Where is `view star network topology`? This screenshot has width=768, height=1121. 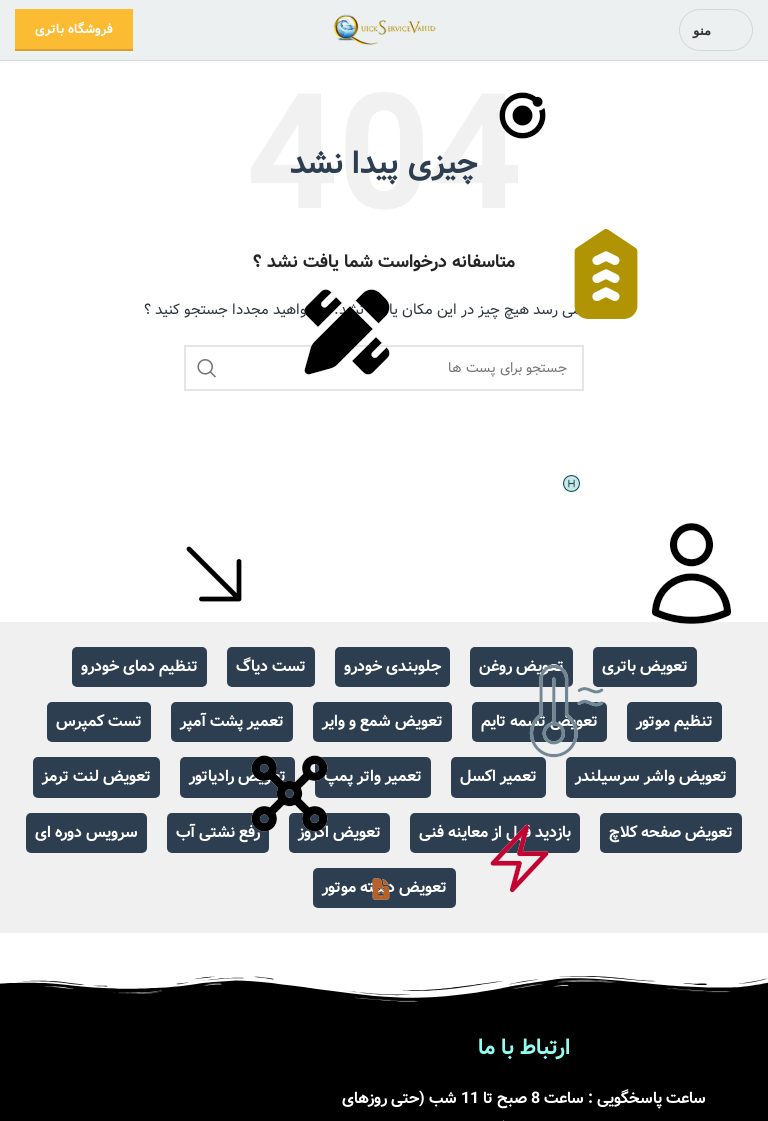 view star network topology is located at coordinates (289, 793).